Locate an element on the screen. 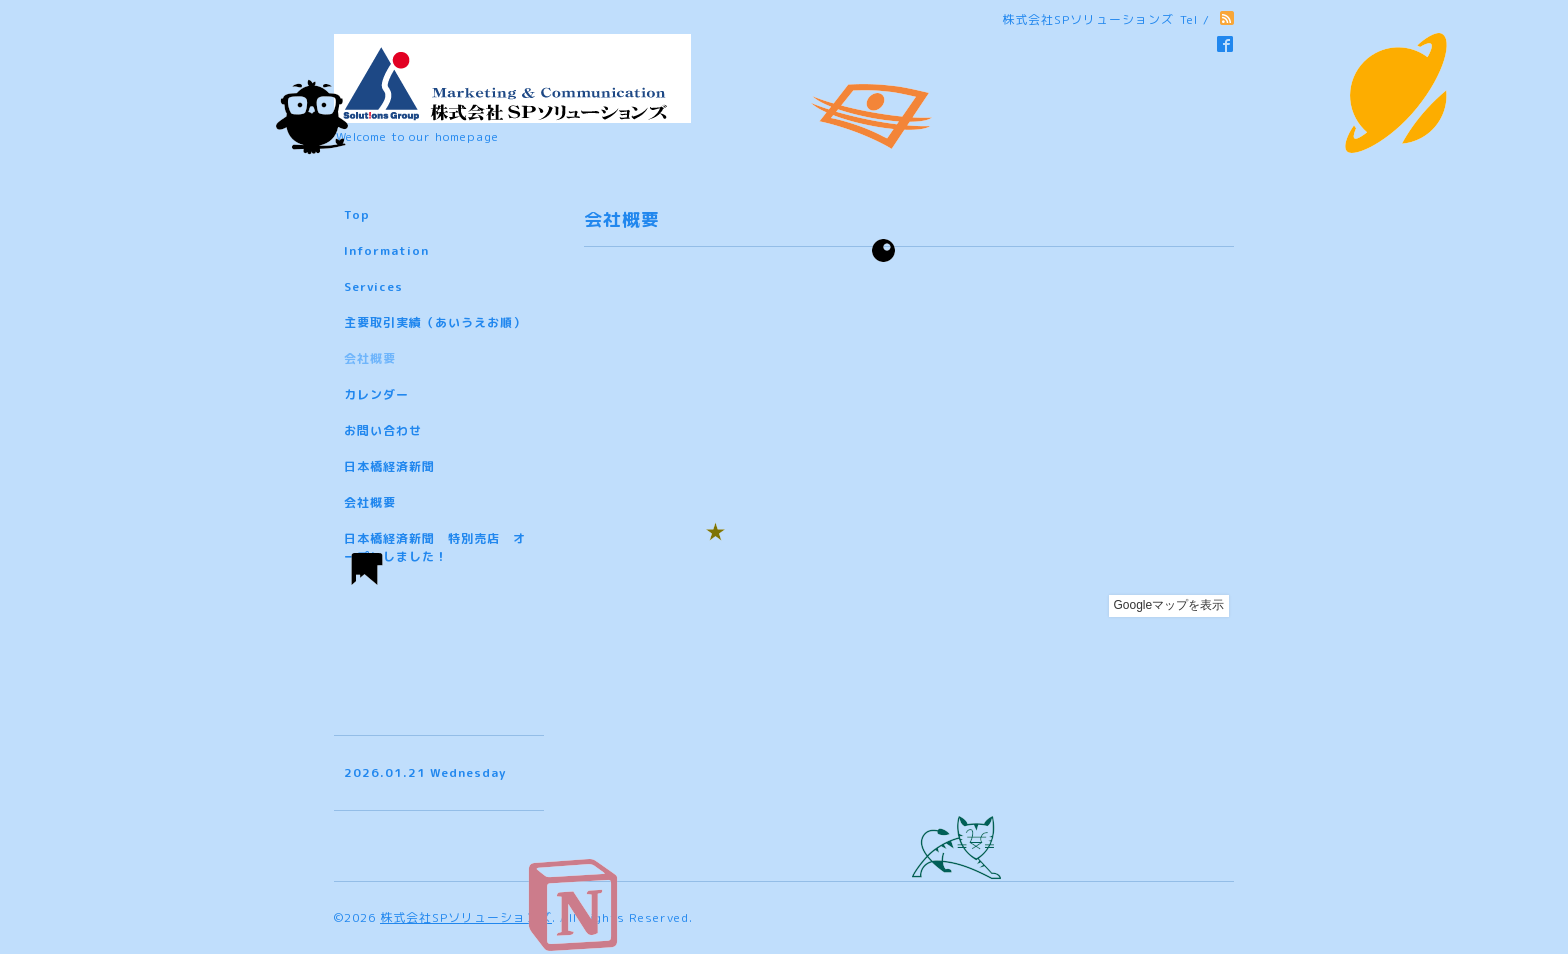 The width and height of the screenshot is (1568, 954). visit instatus website or service is located at coordinates (1396, 93).